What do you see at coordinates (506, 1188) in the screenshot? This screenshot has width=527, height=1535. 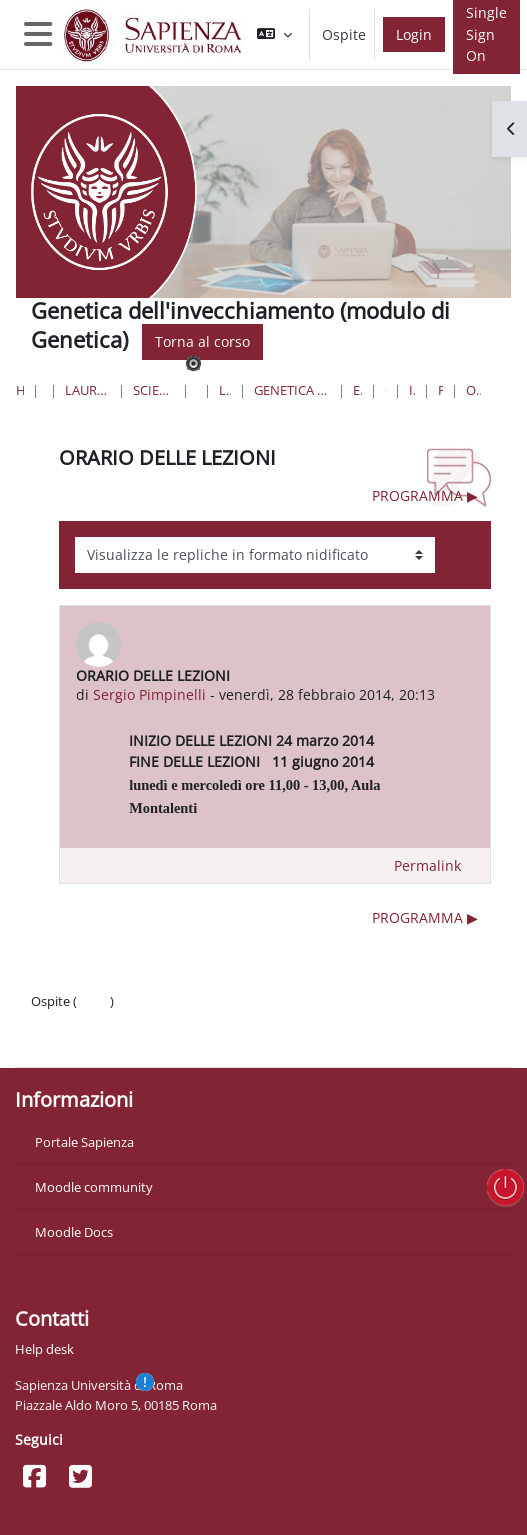 I see `shut down the system` at bounding box center [506, 1188].